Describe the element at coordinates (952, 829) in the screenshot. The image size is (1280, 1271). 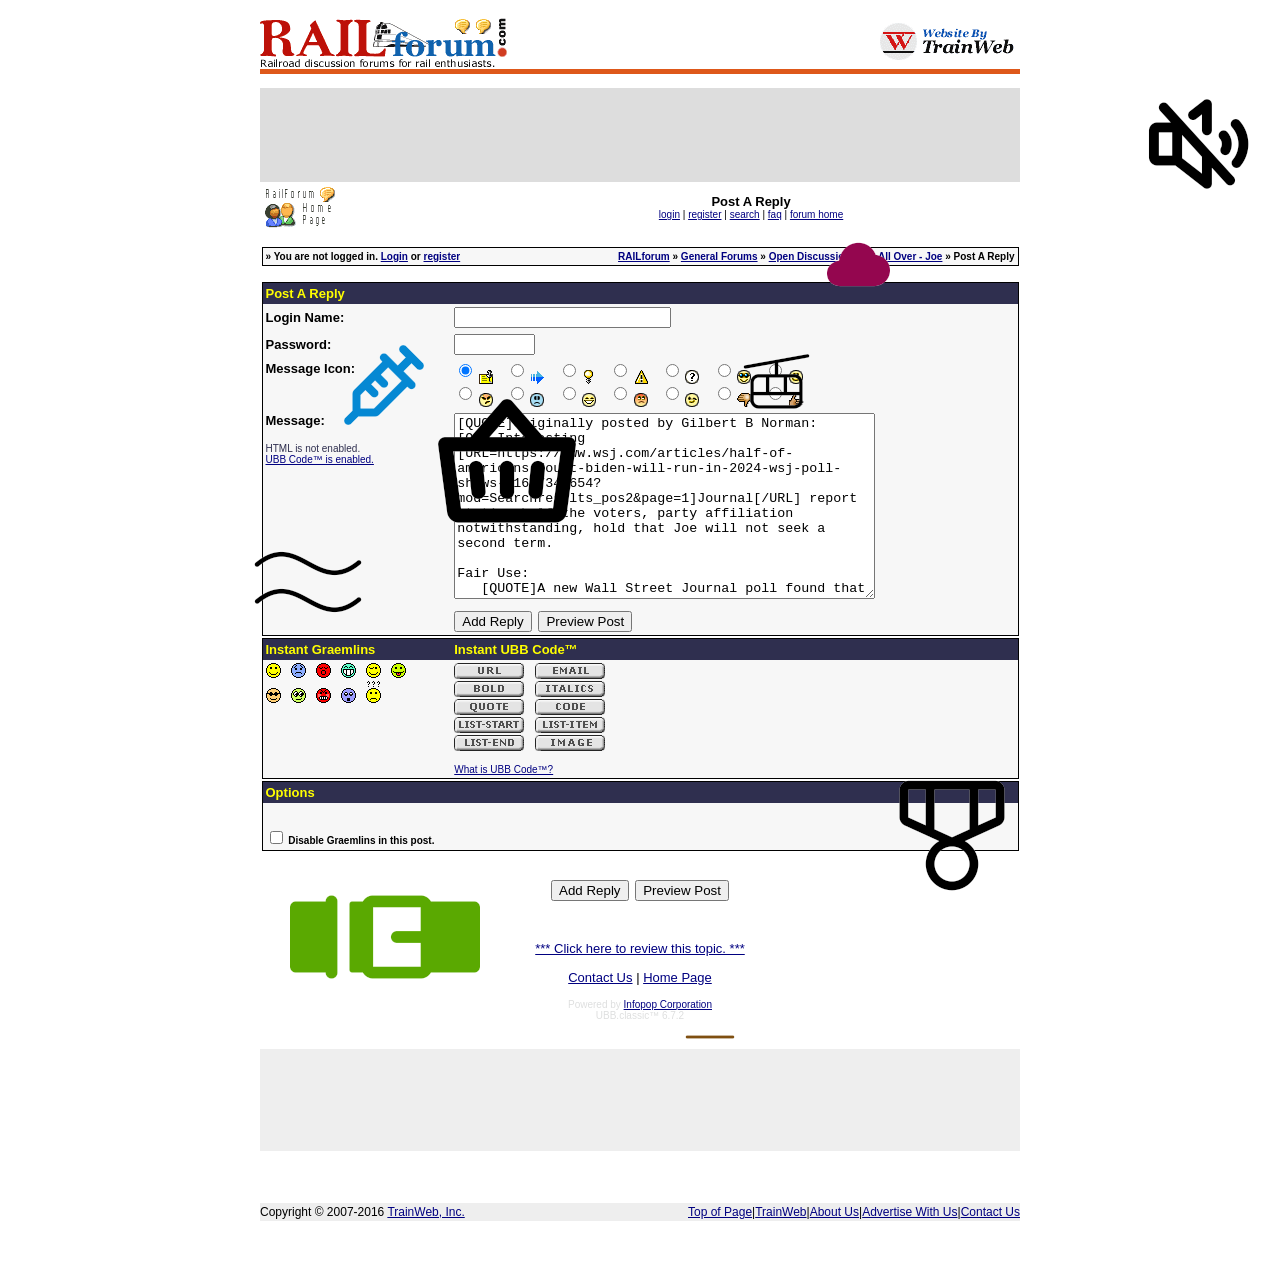
I see `view military or veteran status badge` at that location.